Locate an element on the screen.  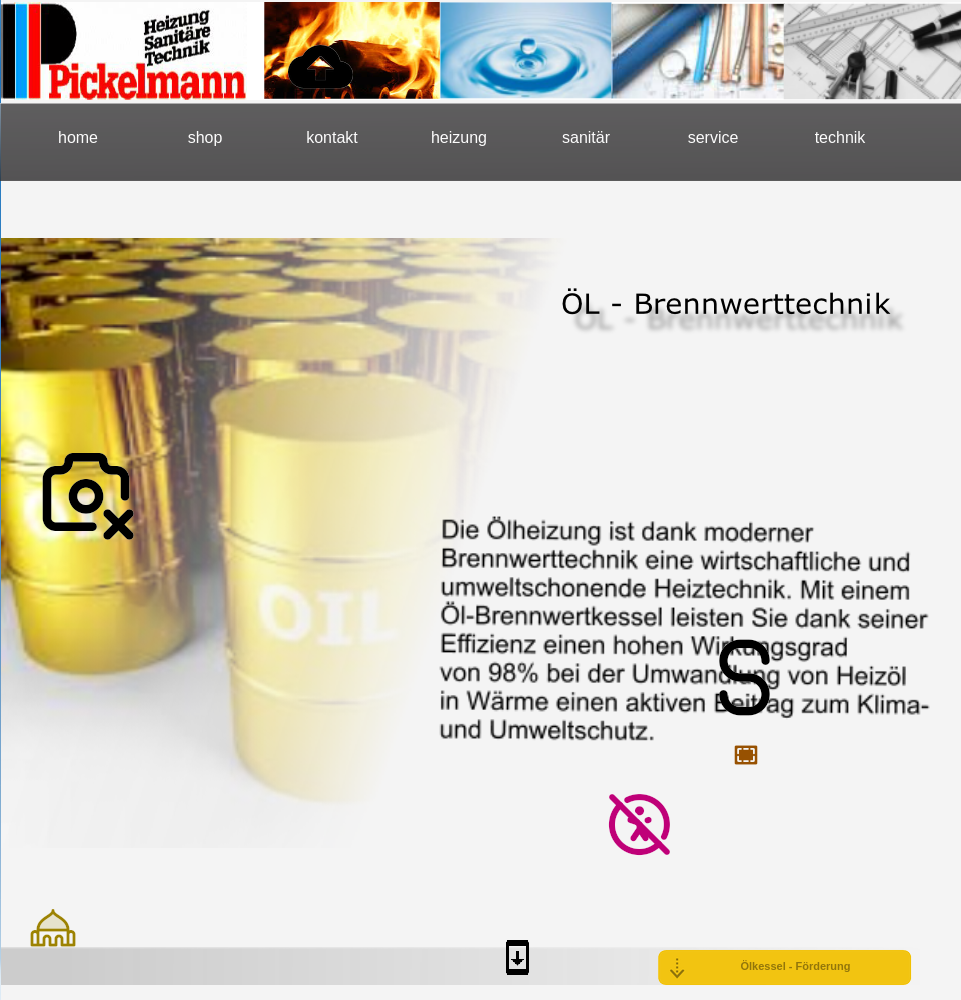
download a system update to your device is located at coordinates (517, 957).